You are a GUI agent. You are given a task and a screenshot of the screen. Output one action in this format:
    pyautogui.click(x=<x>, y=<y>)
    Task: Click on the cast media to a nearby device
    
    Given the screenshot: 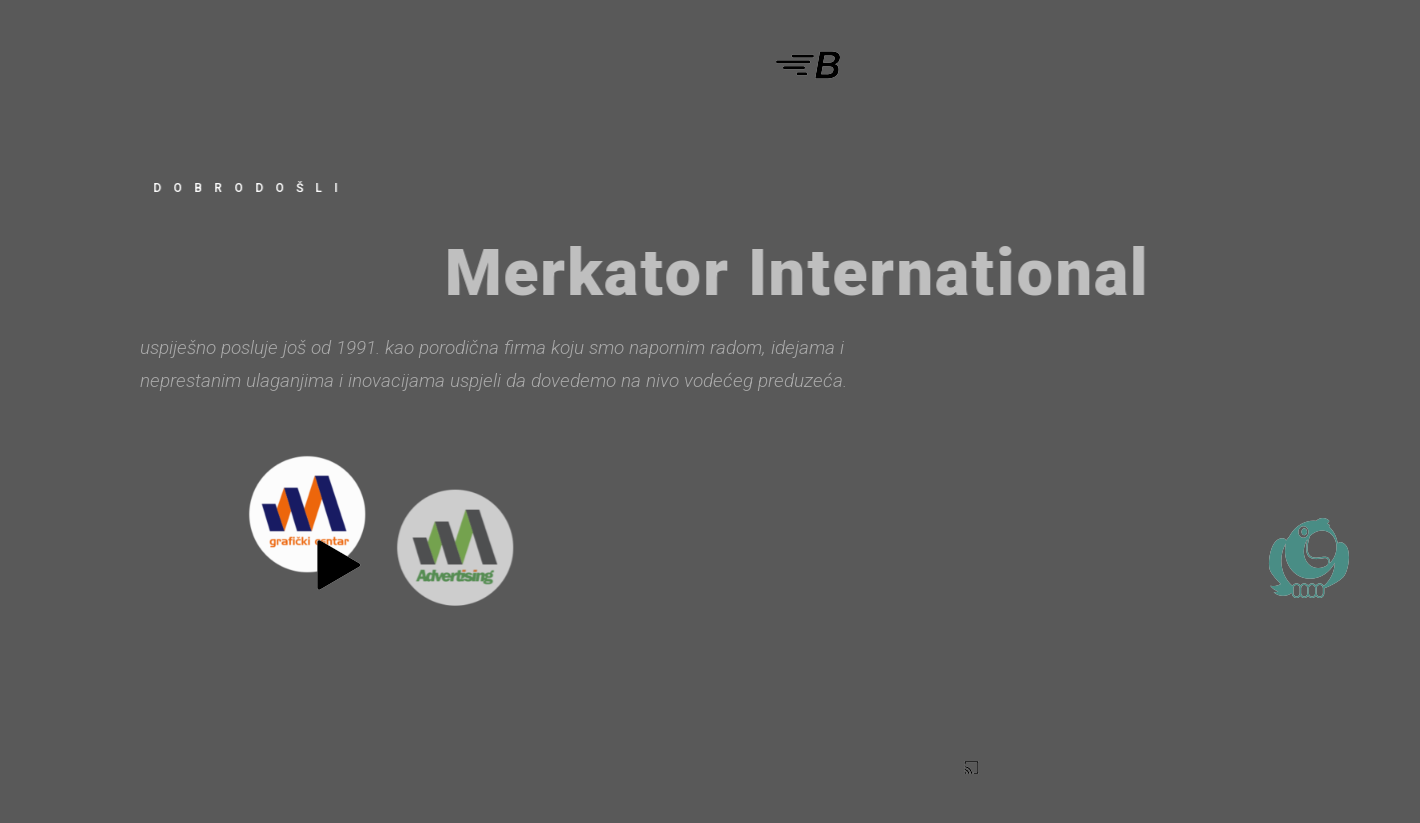 What is the action you would take?
    pyautogui.click(x=971, y=767)
    